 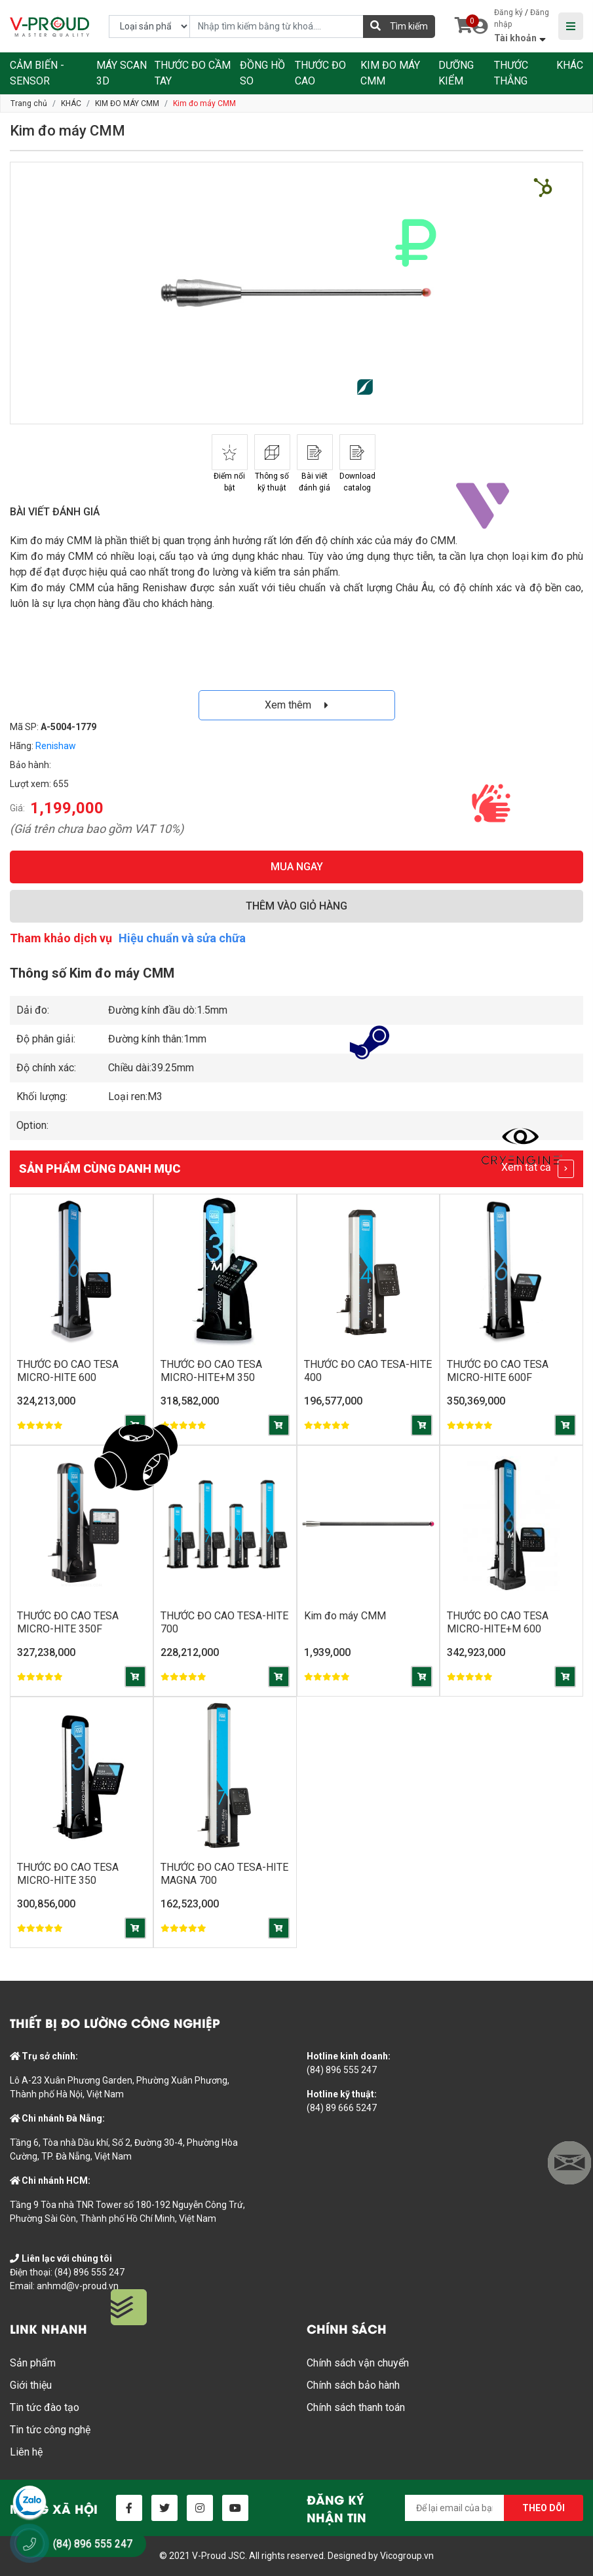 I want to click on open the Steam gaming platform, so click(x=370, y=1042).